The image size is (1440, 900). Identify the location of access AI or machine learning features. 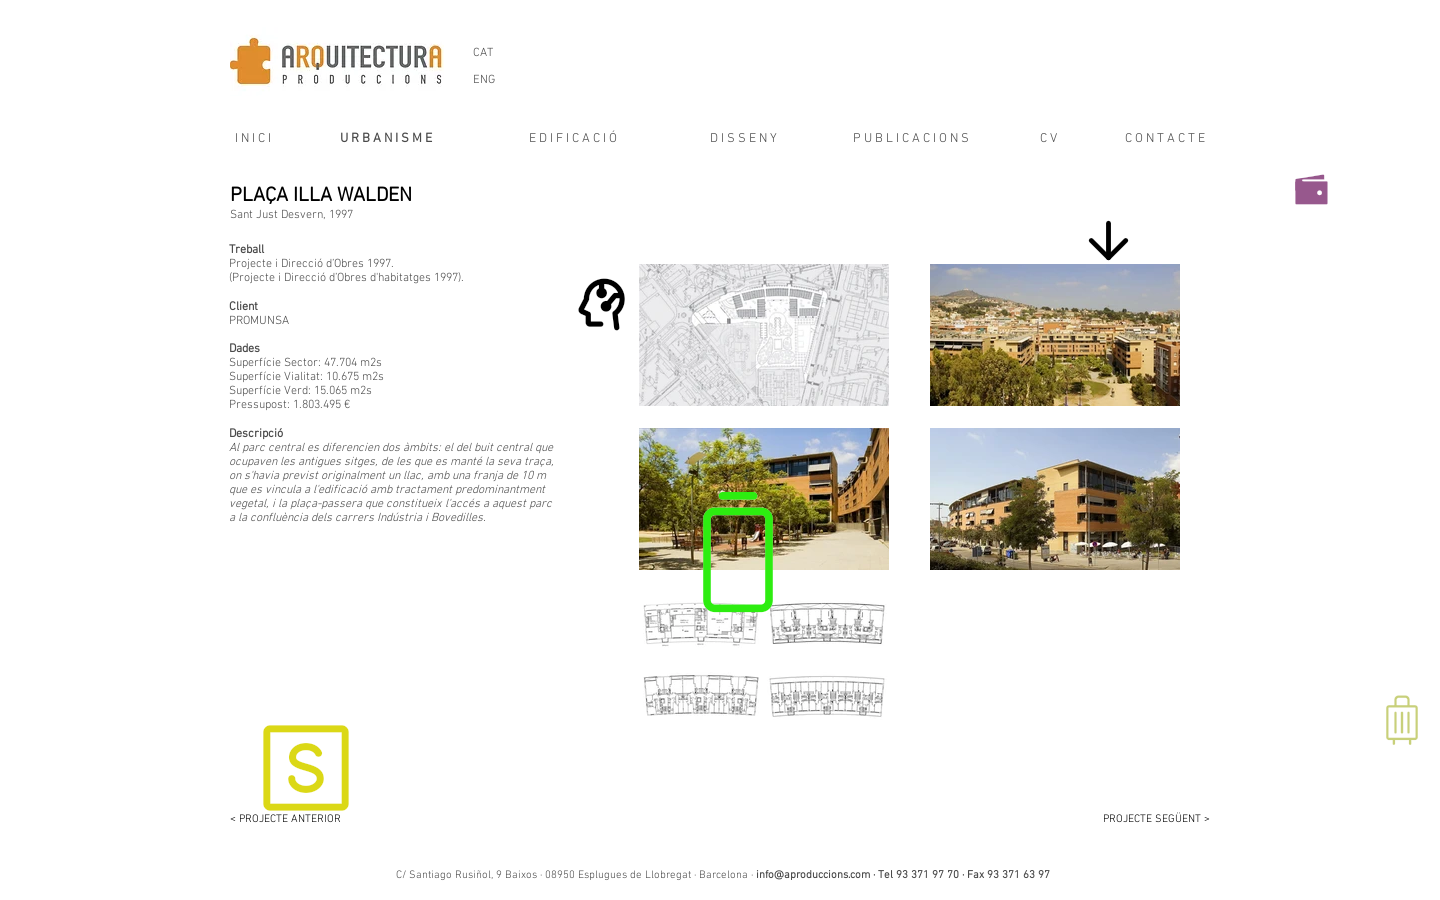
(602, 304).